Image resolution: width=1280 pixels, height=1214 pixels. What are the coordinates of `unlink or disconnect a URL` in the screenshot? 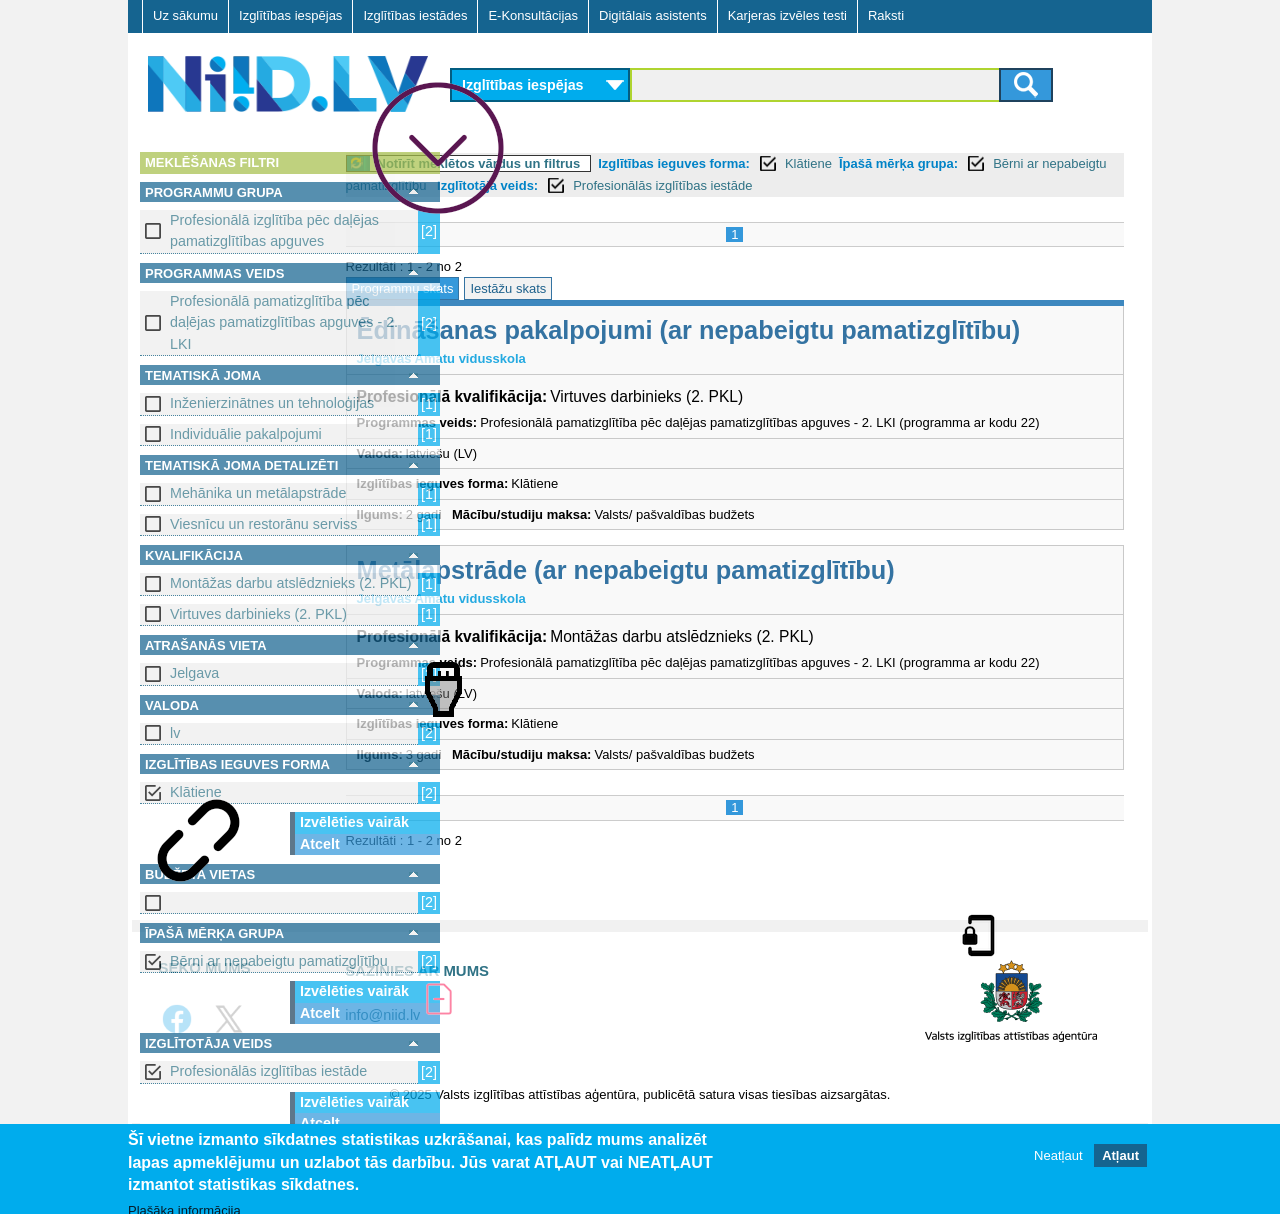 It's located at (198, 840).